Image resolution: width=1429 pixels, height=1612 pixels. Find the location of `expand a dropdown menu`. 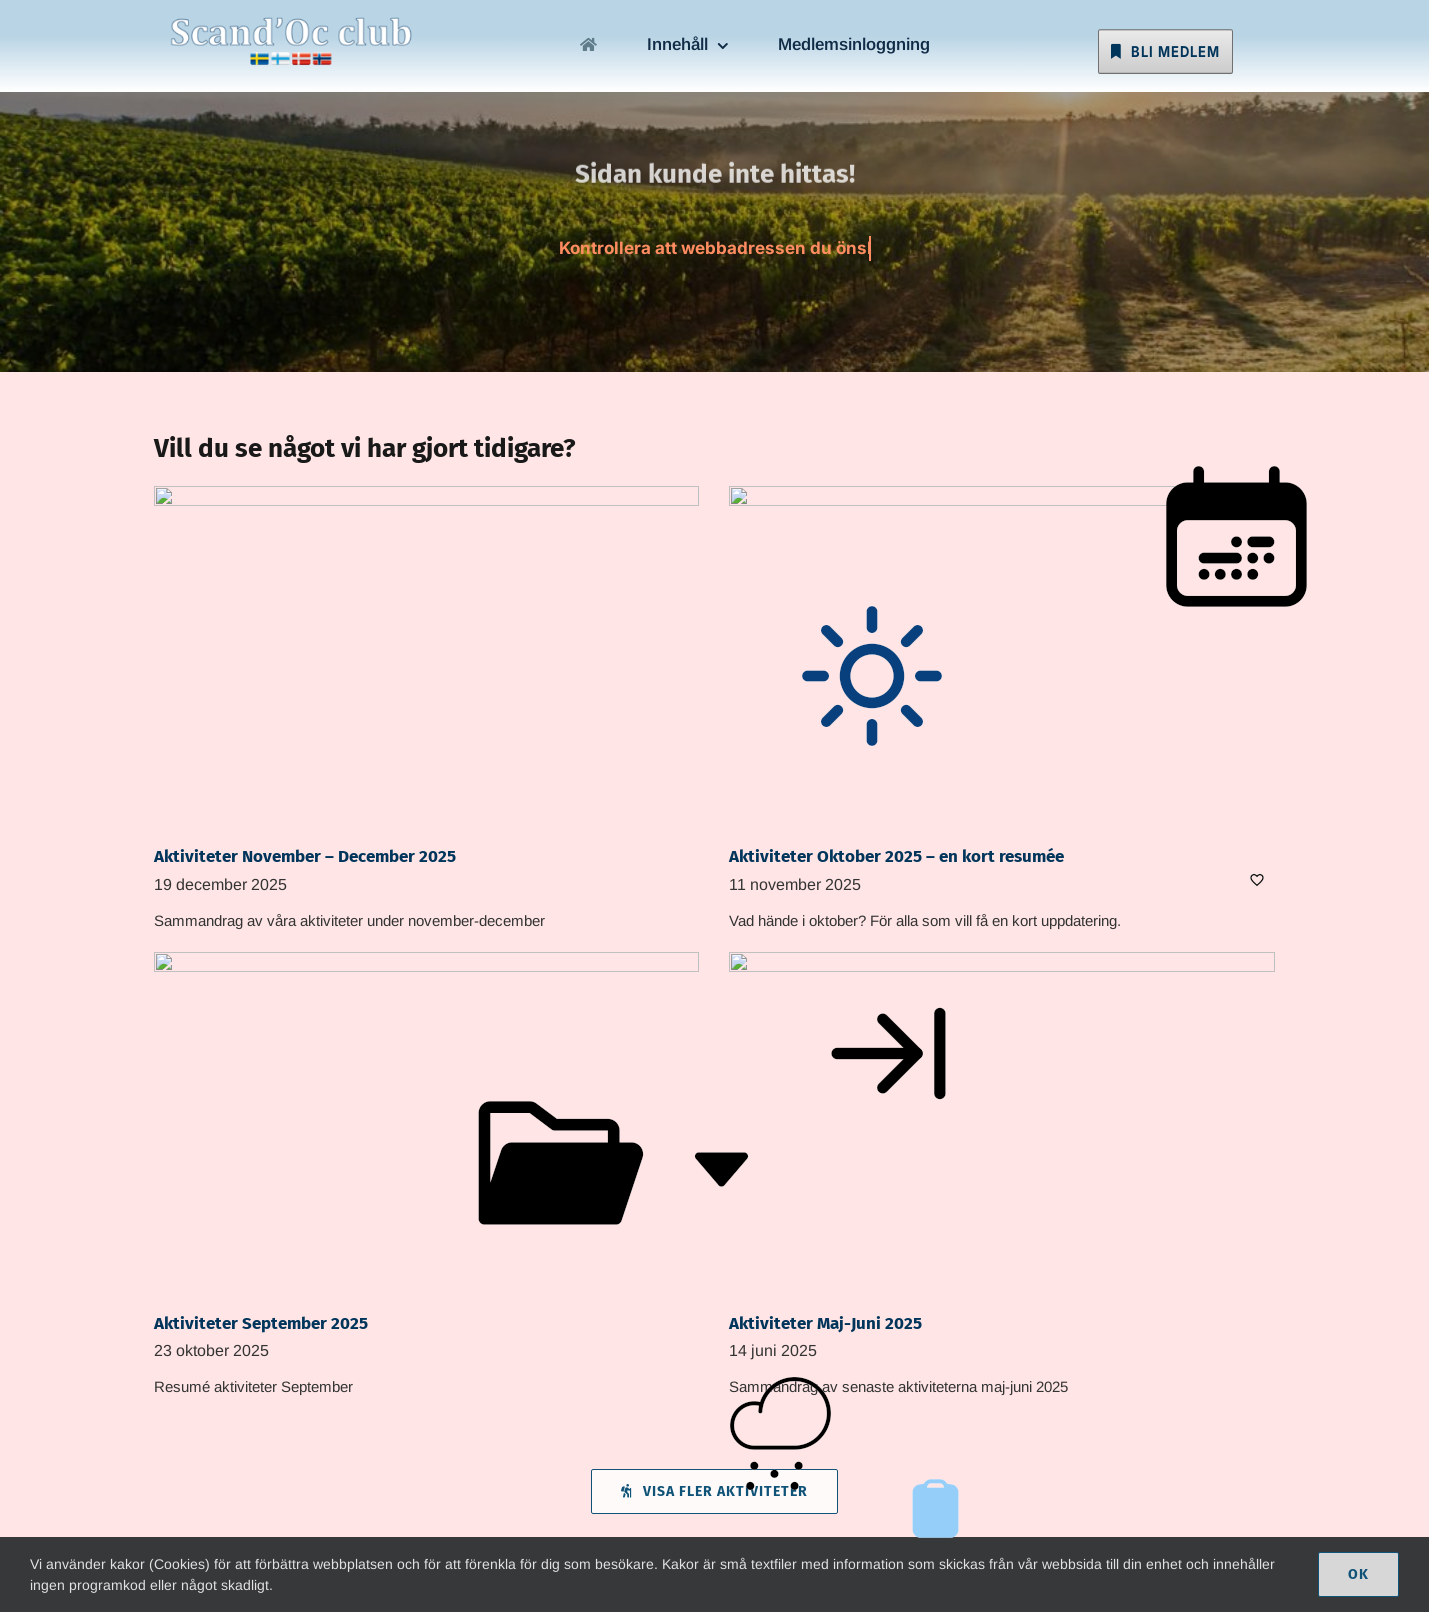

expand a dropdown menu is located at coordinates (721, 1169).